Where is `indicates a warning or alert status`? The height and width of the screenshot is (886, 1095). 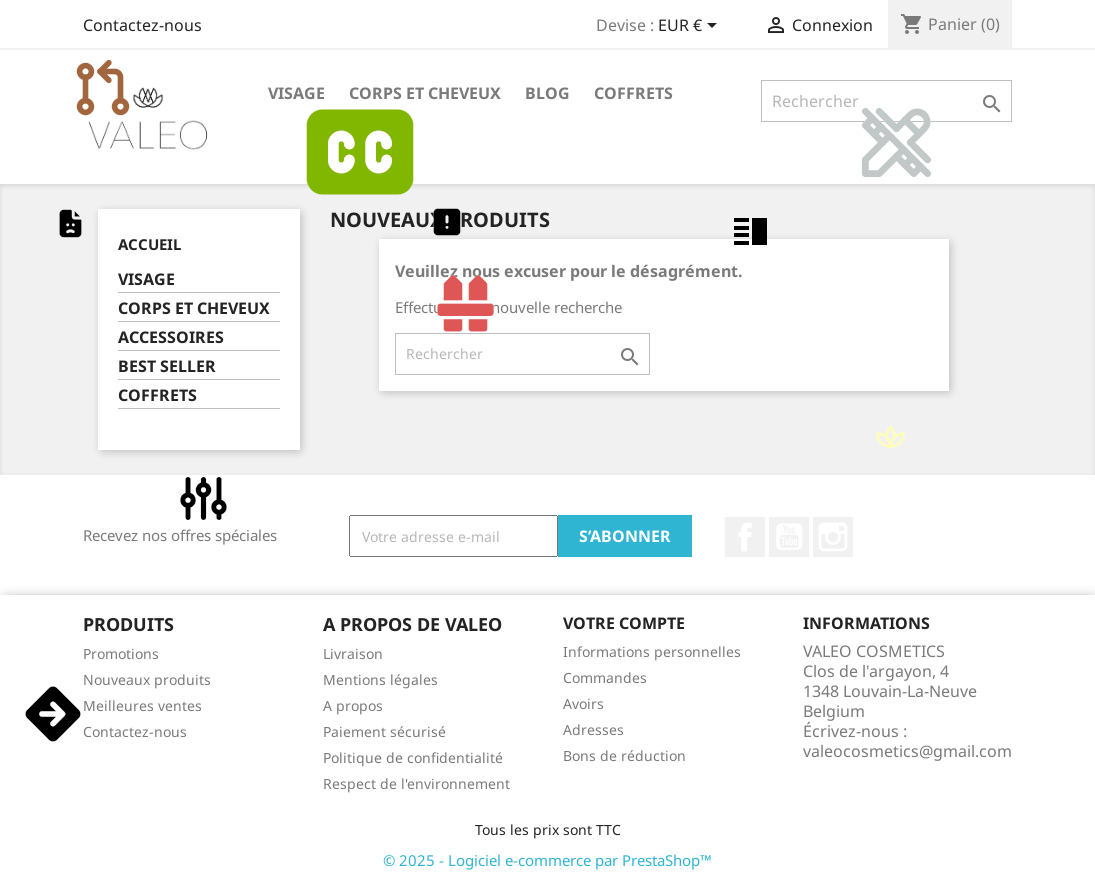
indicates a warning or alert status is located at coordinates (447, 222).